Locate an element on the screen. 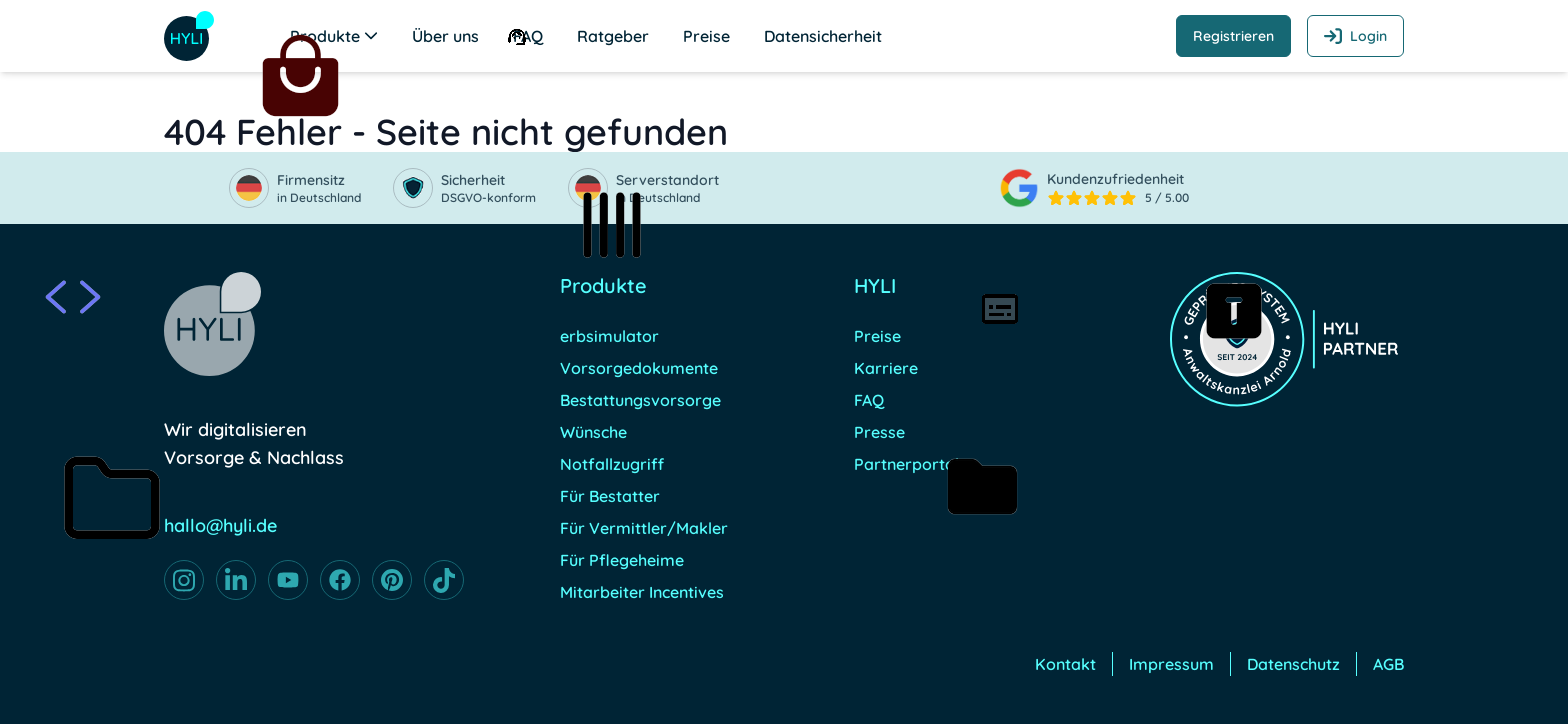 This screenshot has height=724, width=1568. indicates a count or tally of four items is located at coordinates (612, 225).